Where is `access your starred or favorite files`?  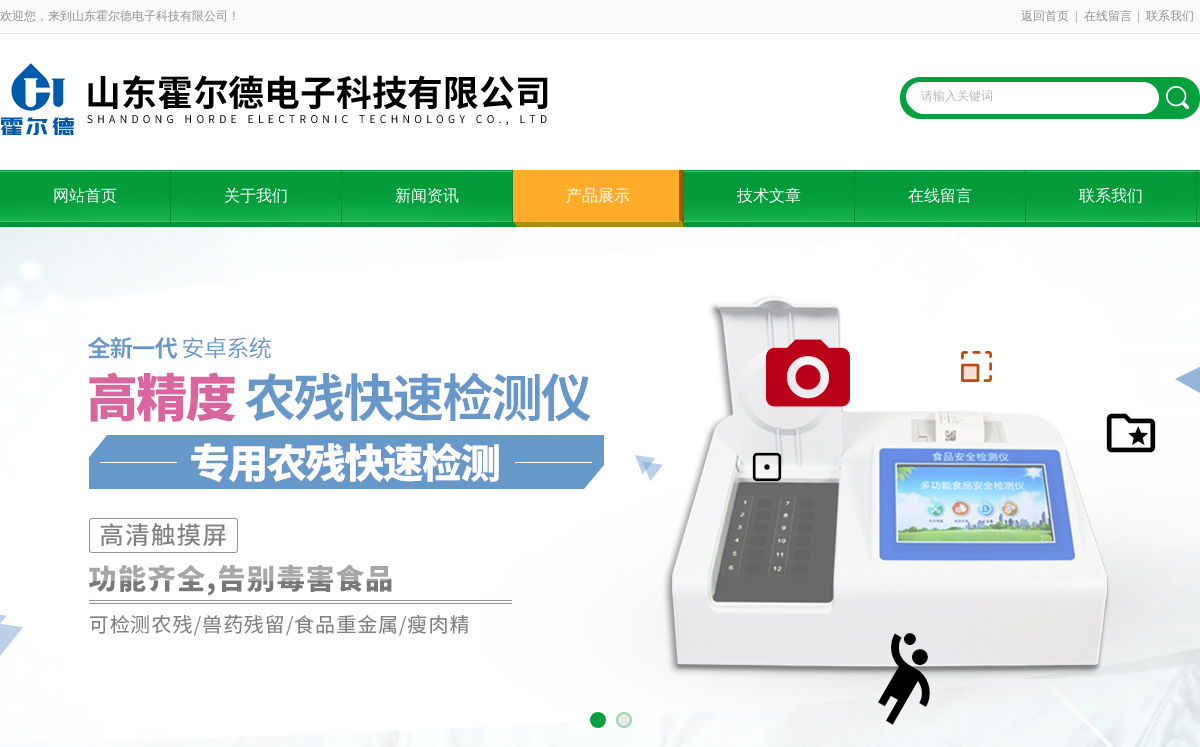
access your starred or favorite files is located at coordinates (1131, 433).